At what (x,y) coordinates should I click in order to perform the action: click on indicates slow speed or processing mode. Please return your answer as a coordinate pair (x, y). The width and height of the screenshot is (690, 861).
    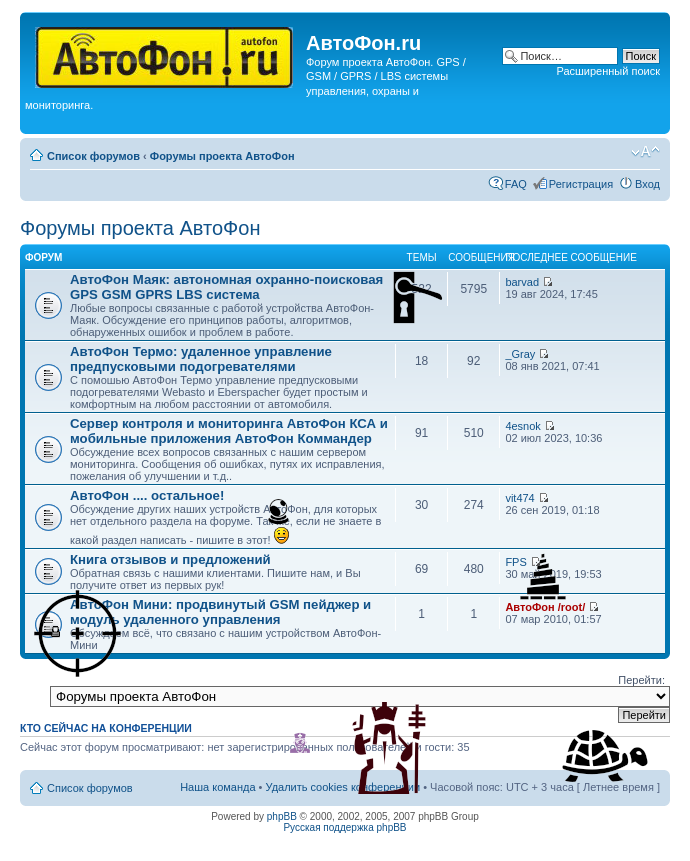
    Looking at the image, I should click on (605, 756).